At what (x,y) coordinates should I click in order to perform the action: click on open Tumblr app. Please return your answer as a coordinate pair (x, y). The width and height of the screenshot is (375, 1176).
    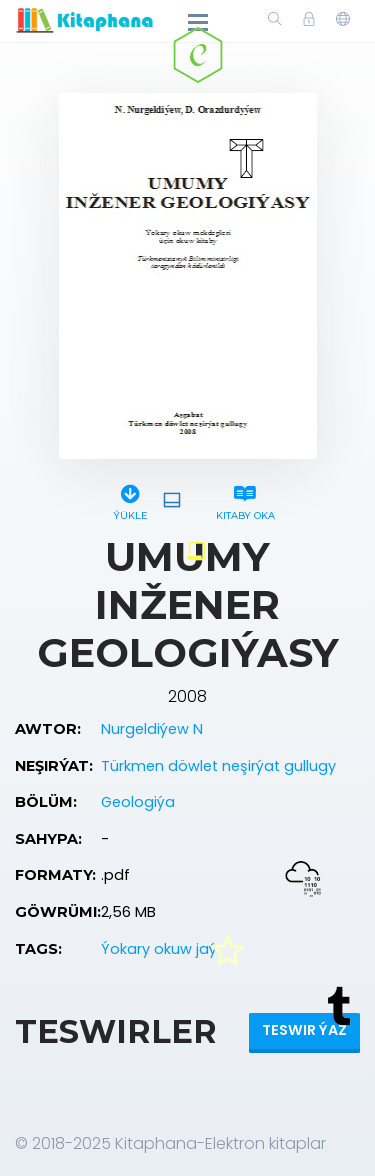
    Looking at the image, I should click on (339, 1006).